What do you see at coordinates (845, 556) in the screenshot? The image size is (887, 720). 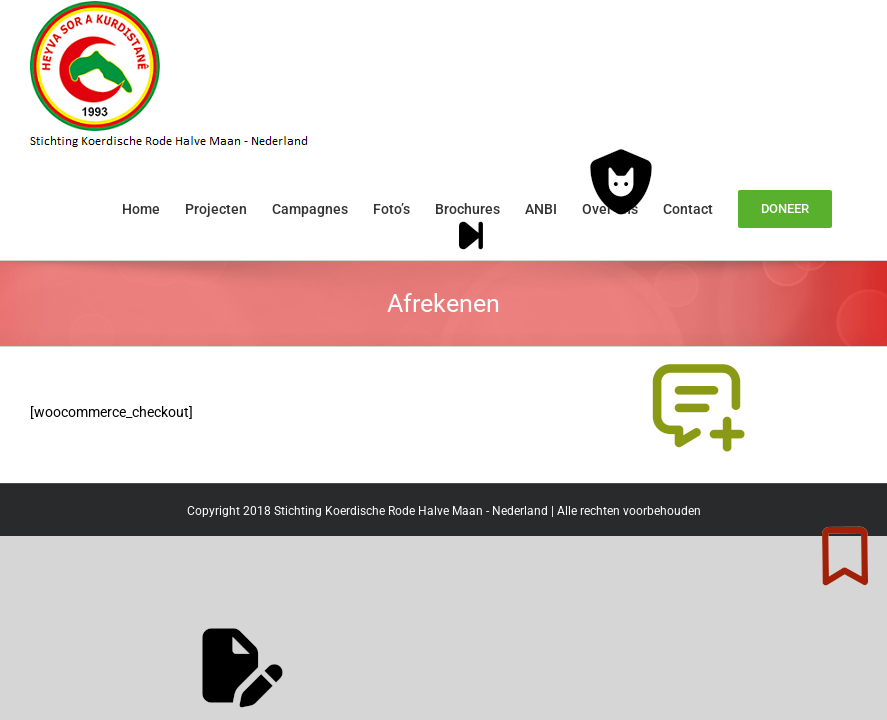 I see `save this item for later` at bounding box center [845, 556].